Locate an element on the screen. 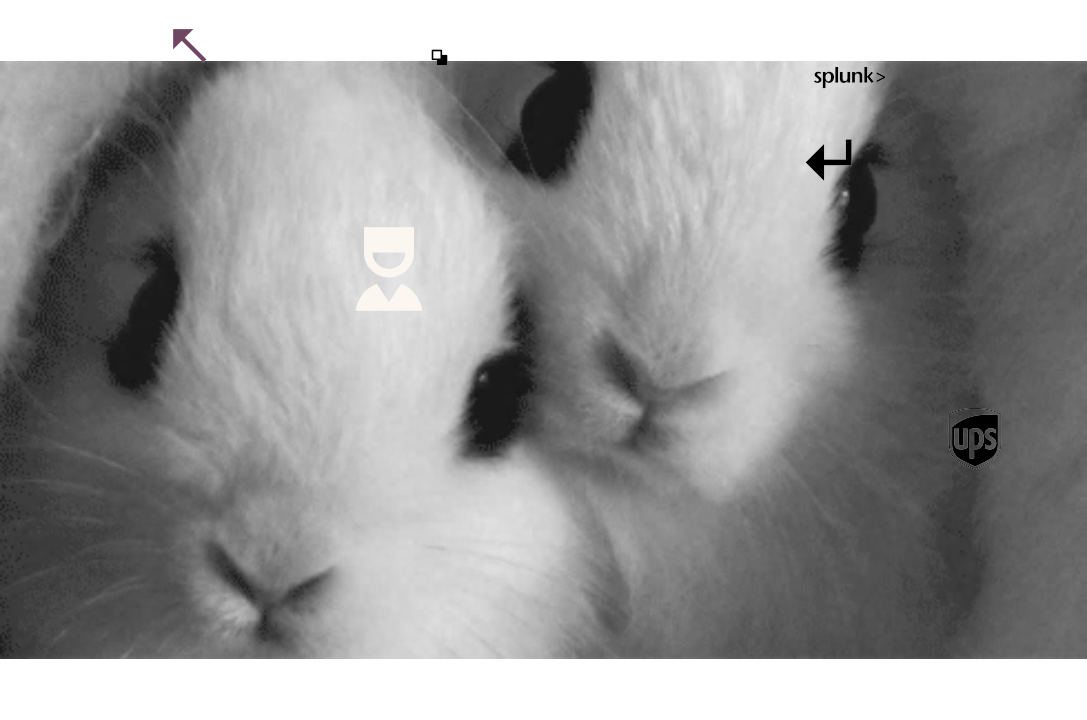 The width and height of the screenshot is (1087, 720). access nursing or healthcare staff services is located at coordinates (389, 269).